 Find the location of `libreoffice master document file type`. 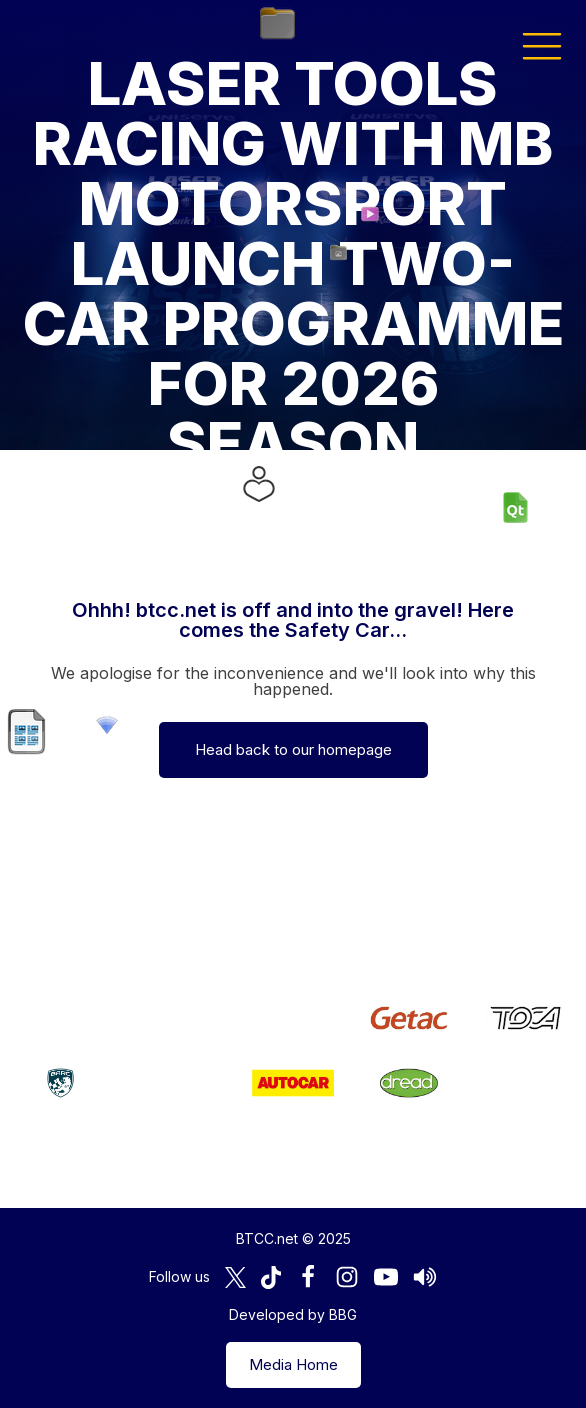

libreoffice master document file type is located at coordinates (26, 731).